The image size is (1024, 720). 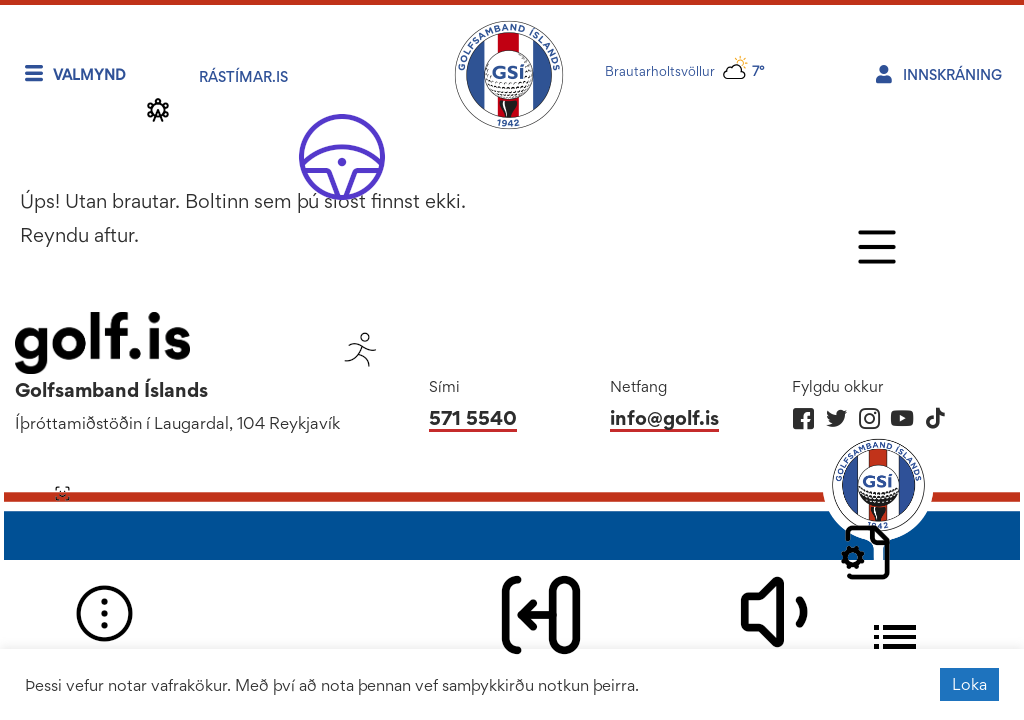 What do you see at coordinates (867, 552) in the screenshot?
I see `access file settings or configuration` at bounding box center [867, 552].